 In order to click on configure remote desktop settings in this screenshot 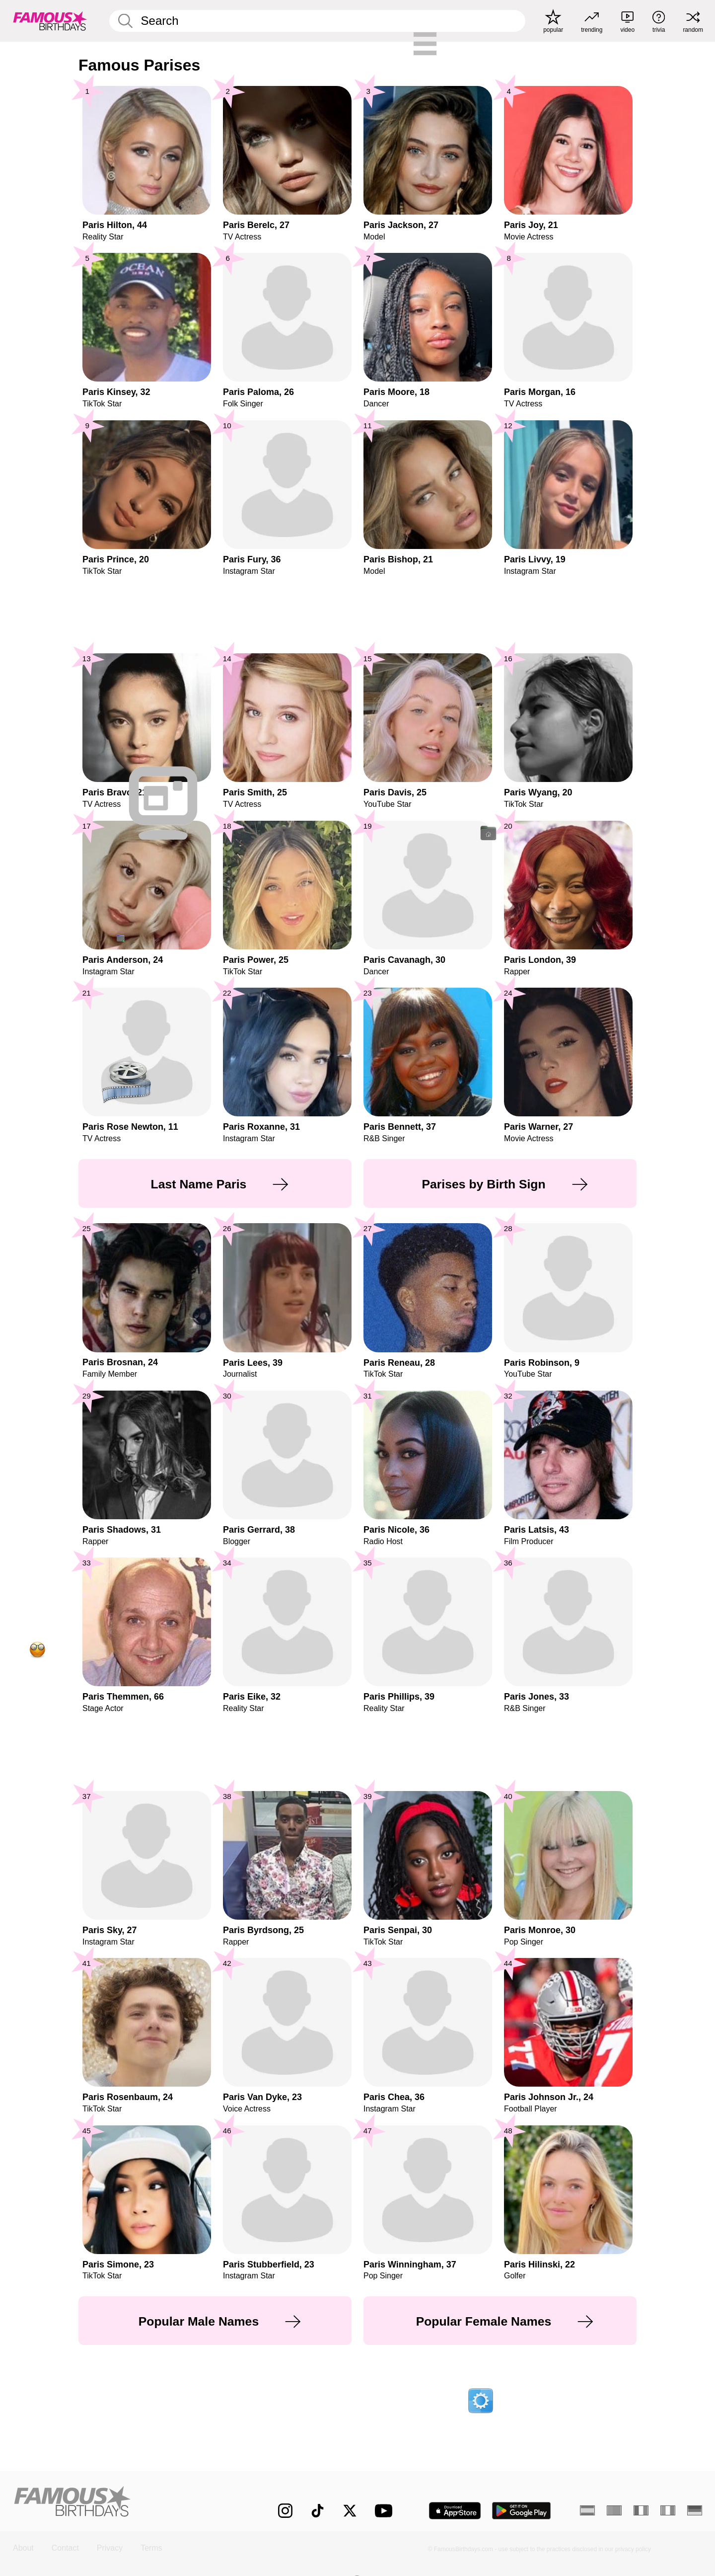, I will do `click(163, 800)`.